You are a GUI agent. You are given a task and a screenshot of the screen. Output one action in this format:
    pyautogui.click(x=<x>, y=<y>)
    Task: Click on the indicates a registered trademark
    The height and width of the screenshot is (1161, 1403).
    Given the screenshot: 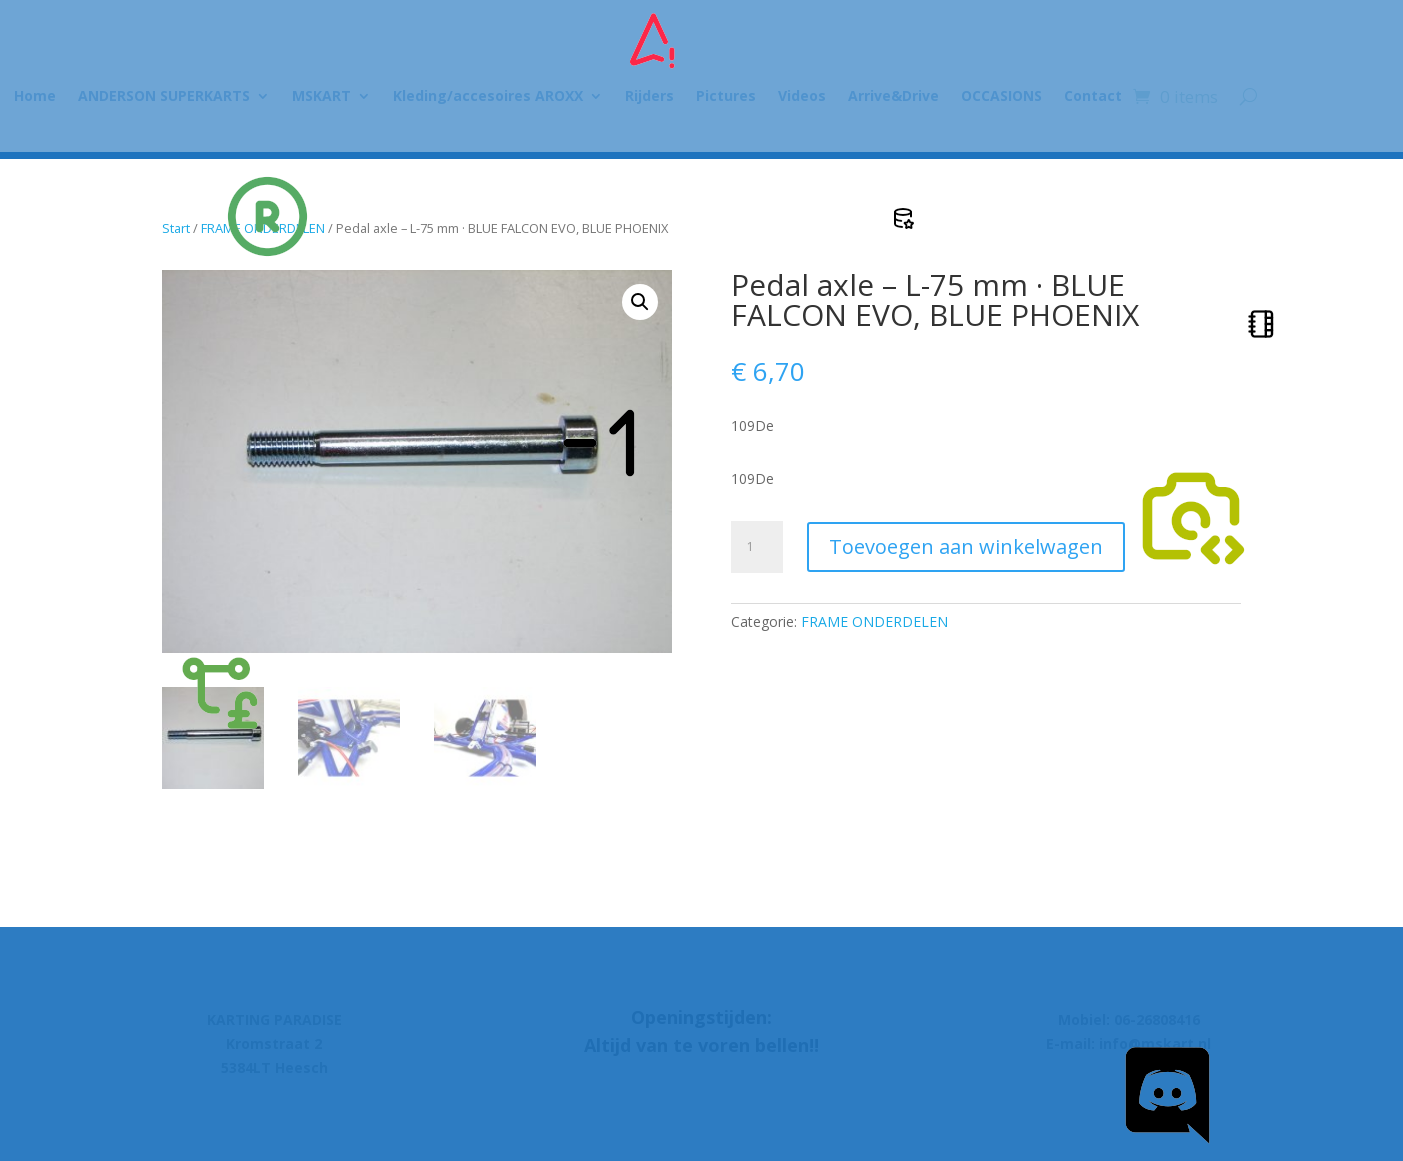 What is the action you would take?
    pyautogui.click(x=267, y=216)
    